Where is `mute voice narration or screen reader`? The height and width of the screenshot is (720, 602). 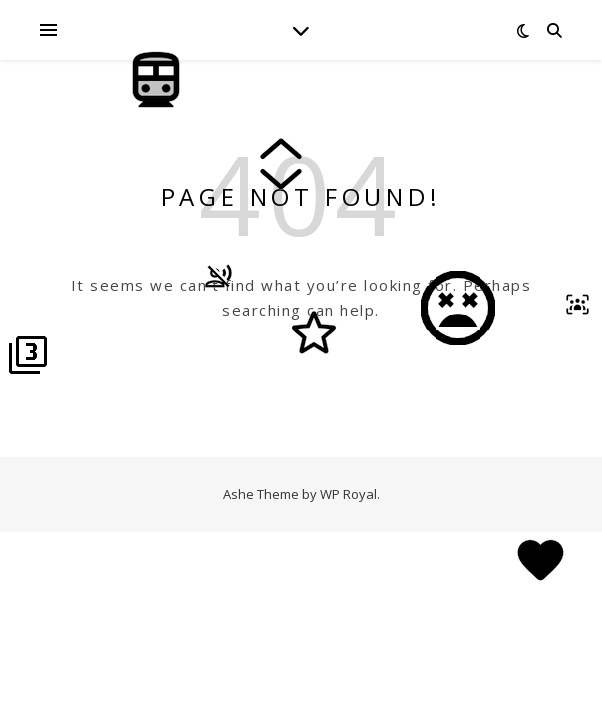
mute voice narration or screen reader is located at coordinates (218, 276).